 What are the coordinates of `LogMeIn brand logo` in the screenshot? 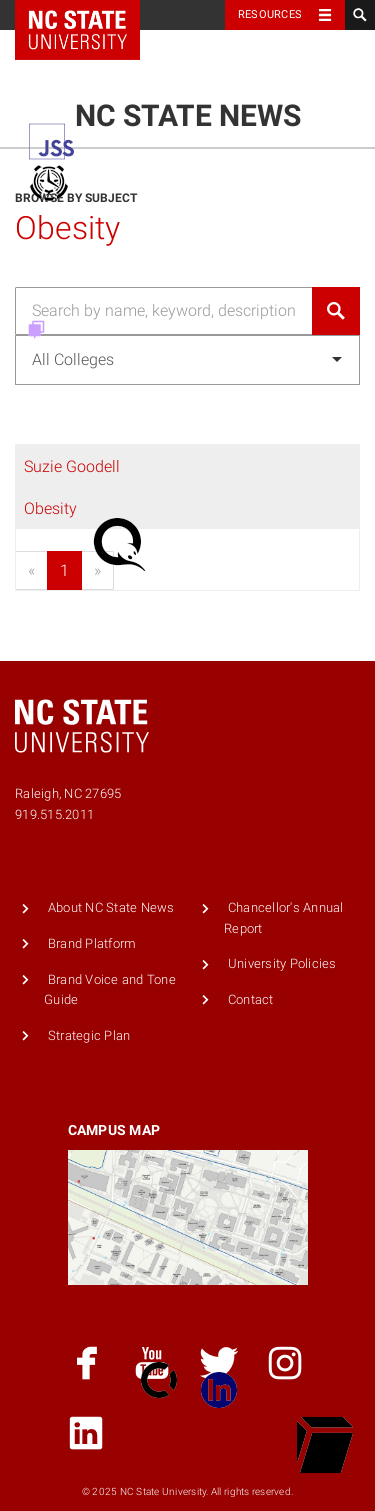 It's located at (219, 1390).